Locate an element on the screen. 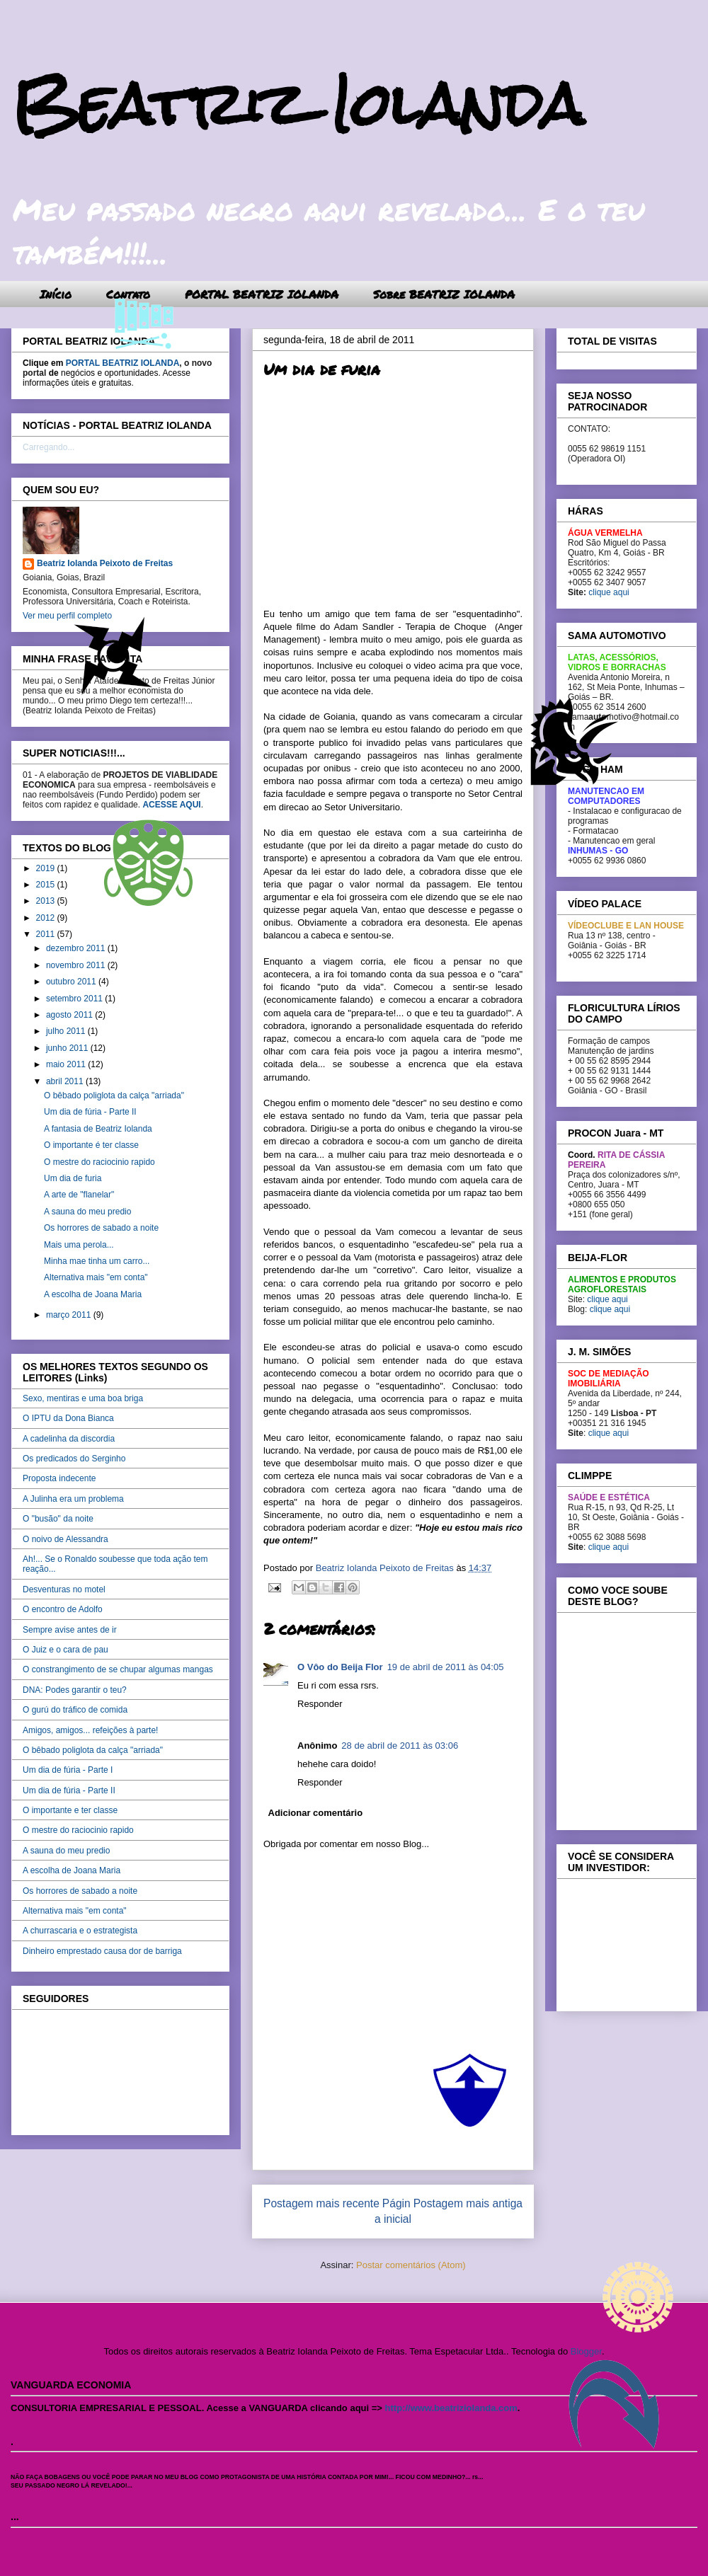  shuriken or ninja throwing star weapon icon is located at coordinates (113, 656).